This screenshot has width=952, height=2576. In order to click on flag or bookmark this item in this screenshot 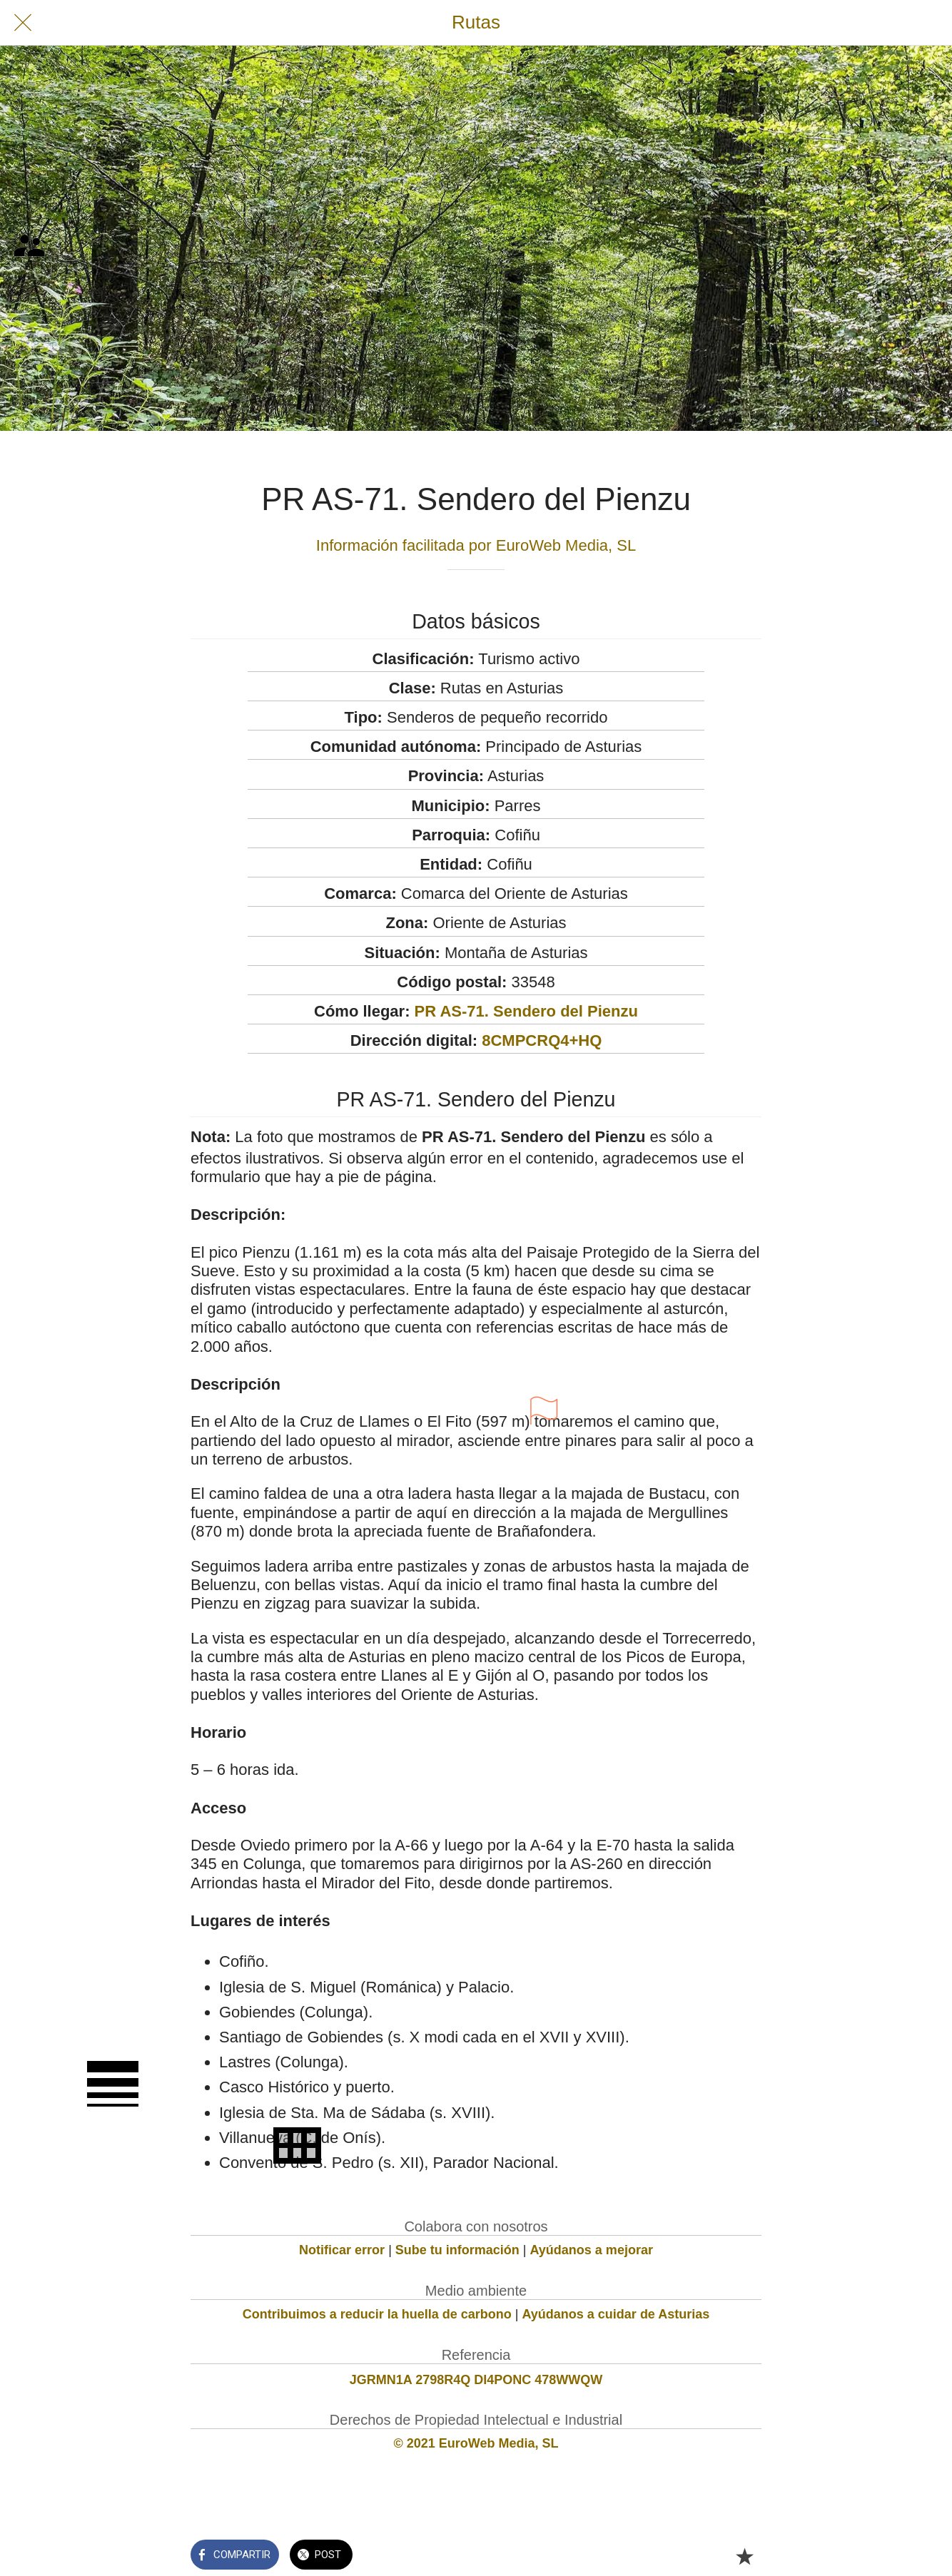, I will do `click(542, 1410)`.